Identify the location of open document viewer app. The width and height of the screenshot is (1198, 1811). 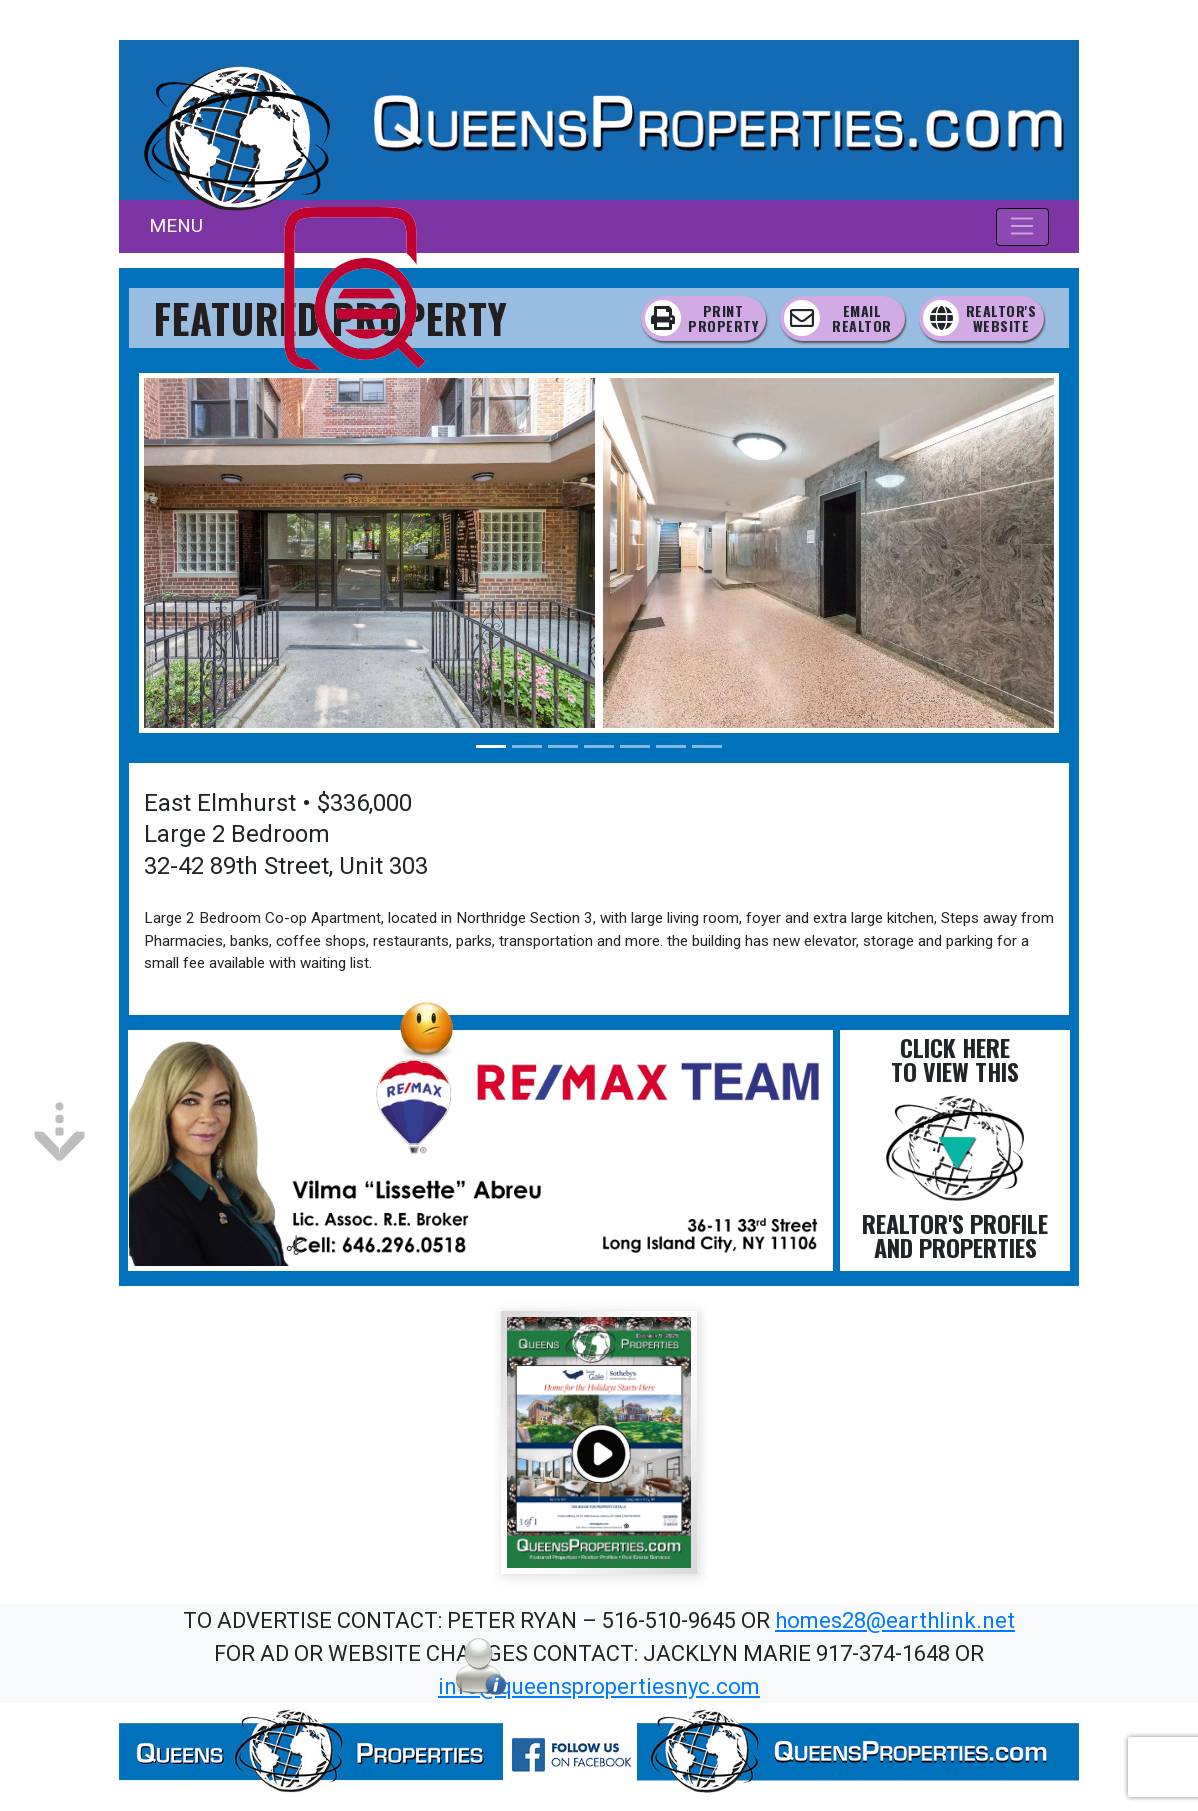
(355, 288).